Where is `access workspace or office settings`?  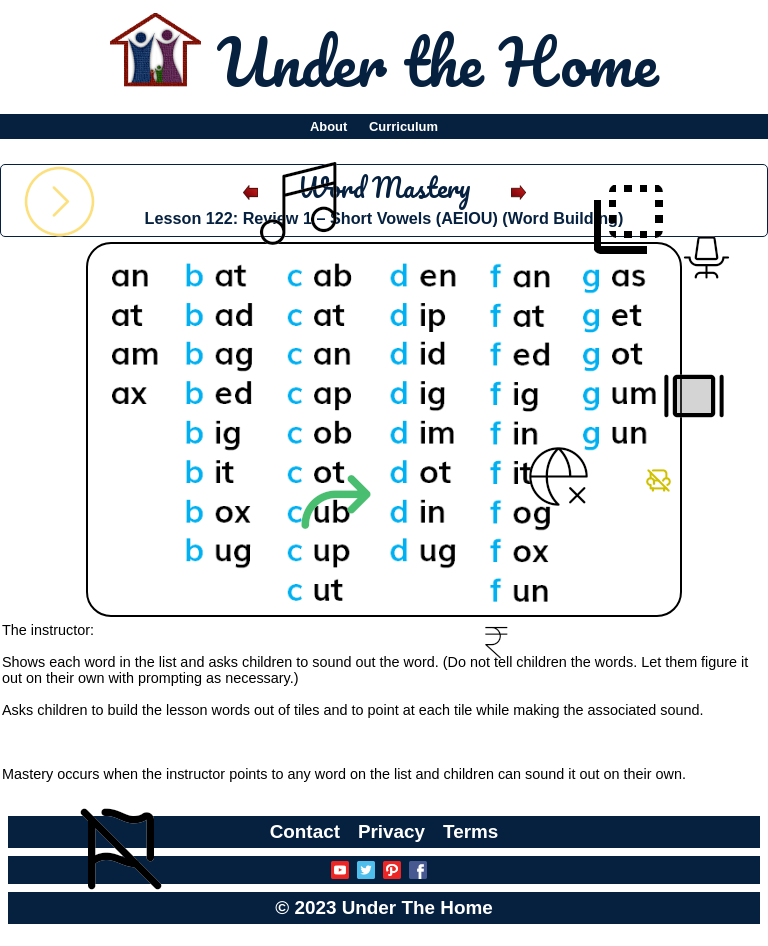 access workspace or office settings is located at coordinates (706, 257).